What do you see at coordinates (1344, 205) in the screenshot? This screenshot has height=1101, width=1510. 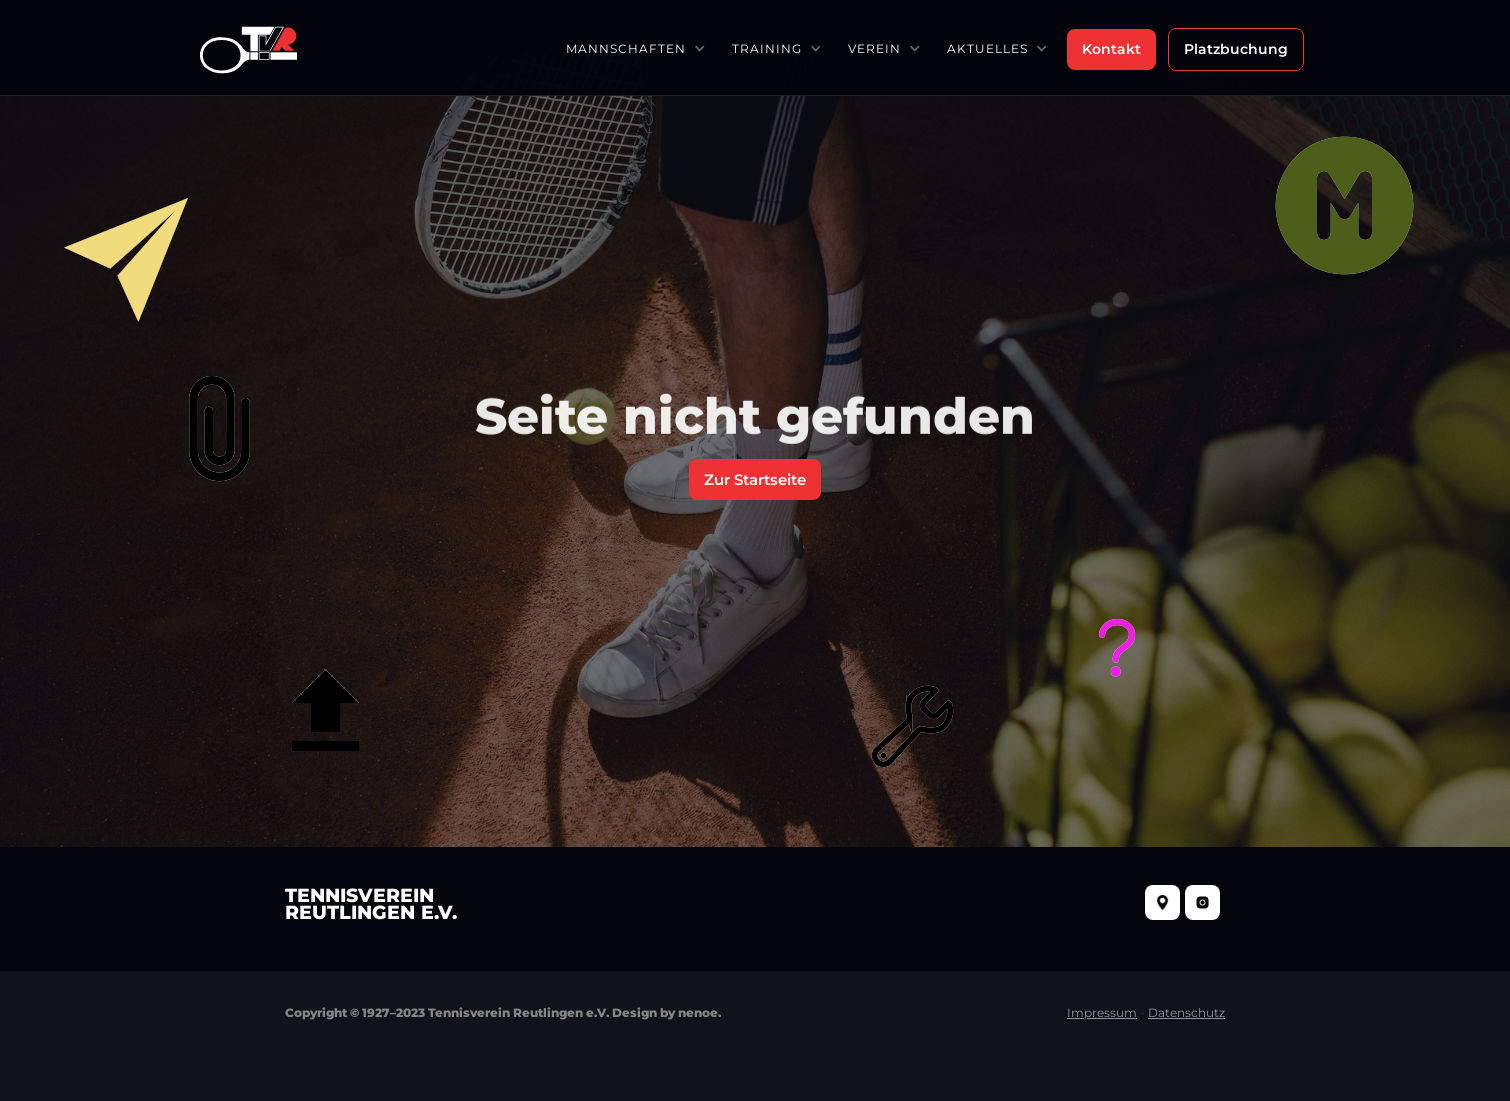 I see `metro or subway transit indicator` at bounding box center [1344, 205].